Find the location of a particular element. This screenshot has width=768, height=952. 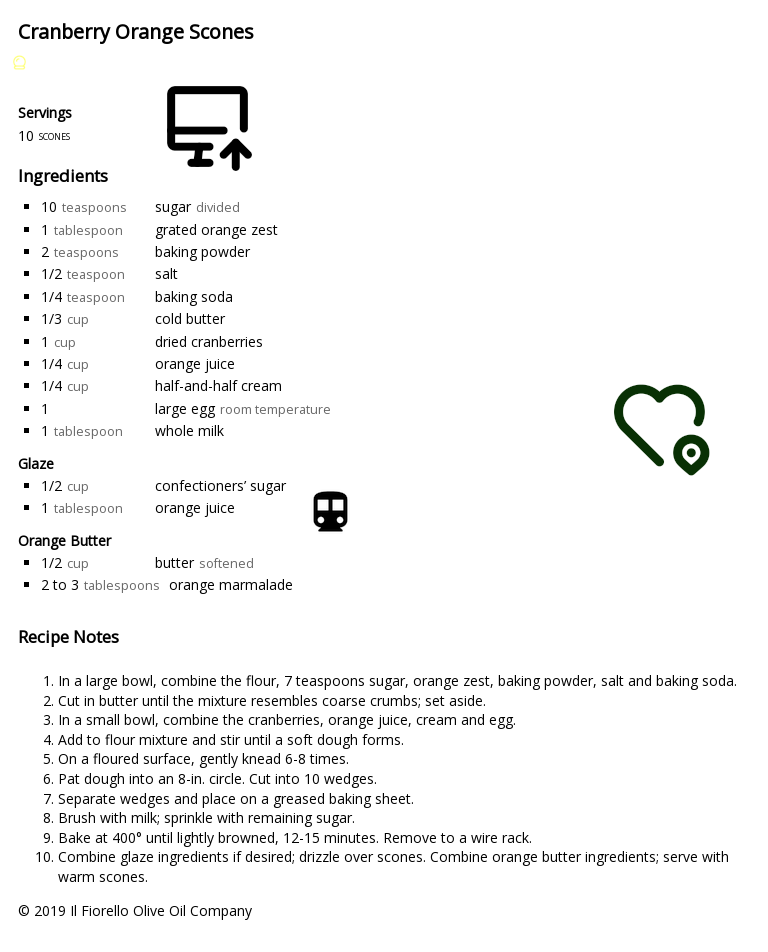

access fortune or prediction features is located at coordinates (19, 62).